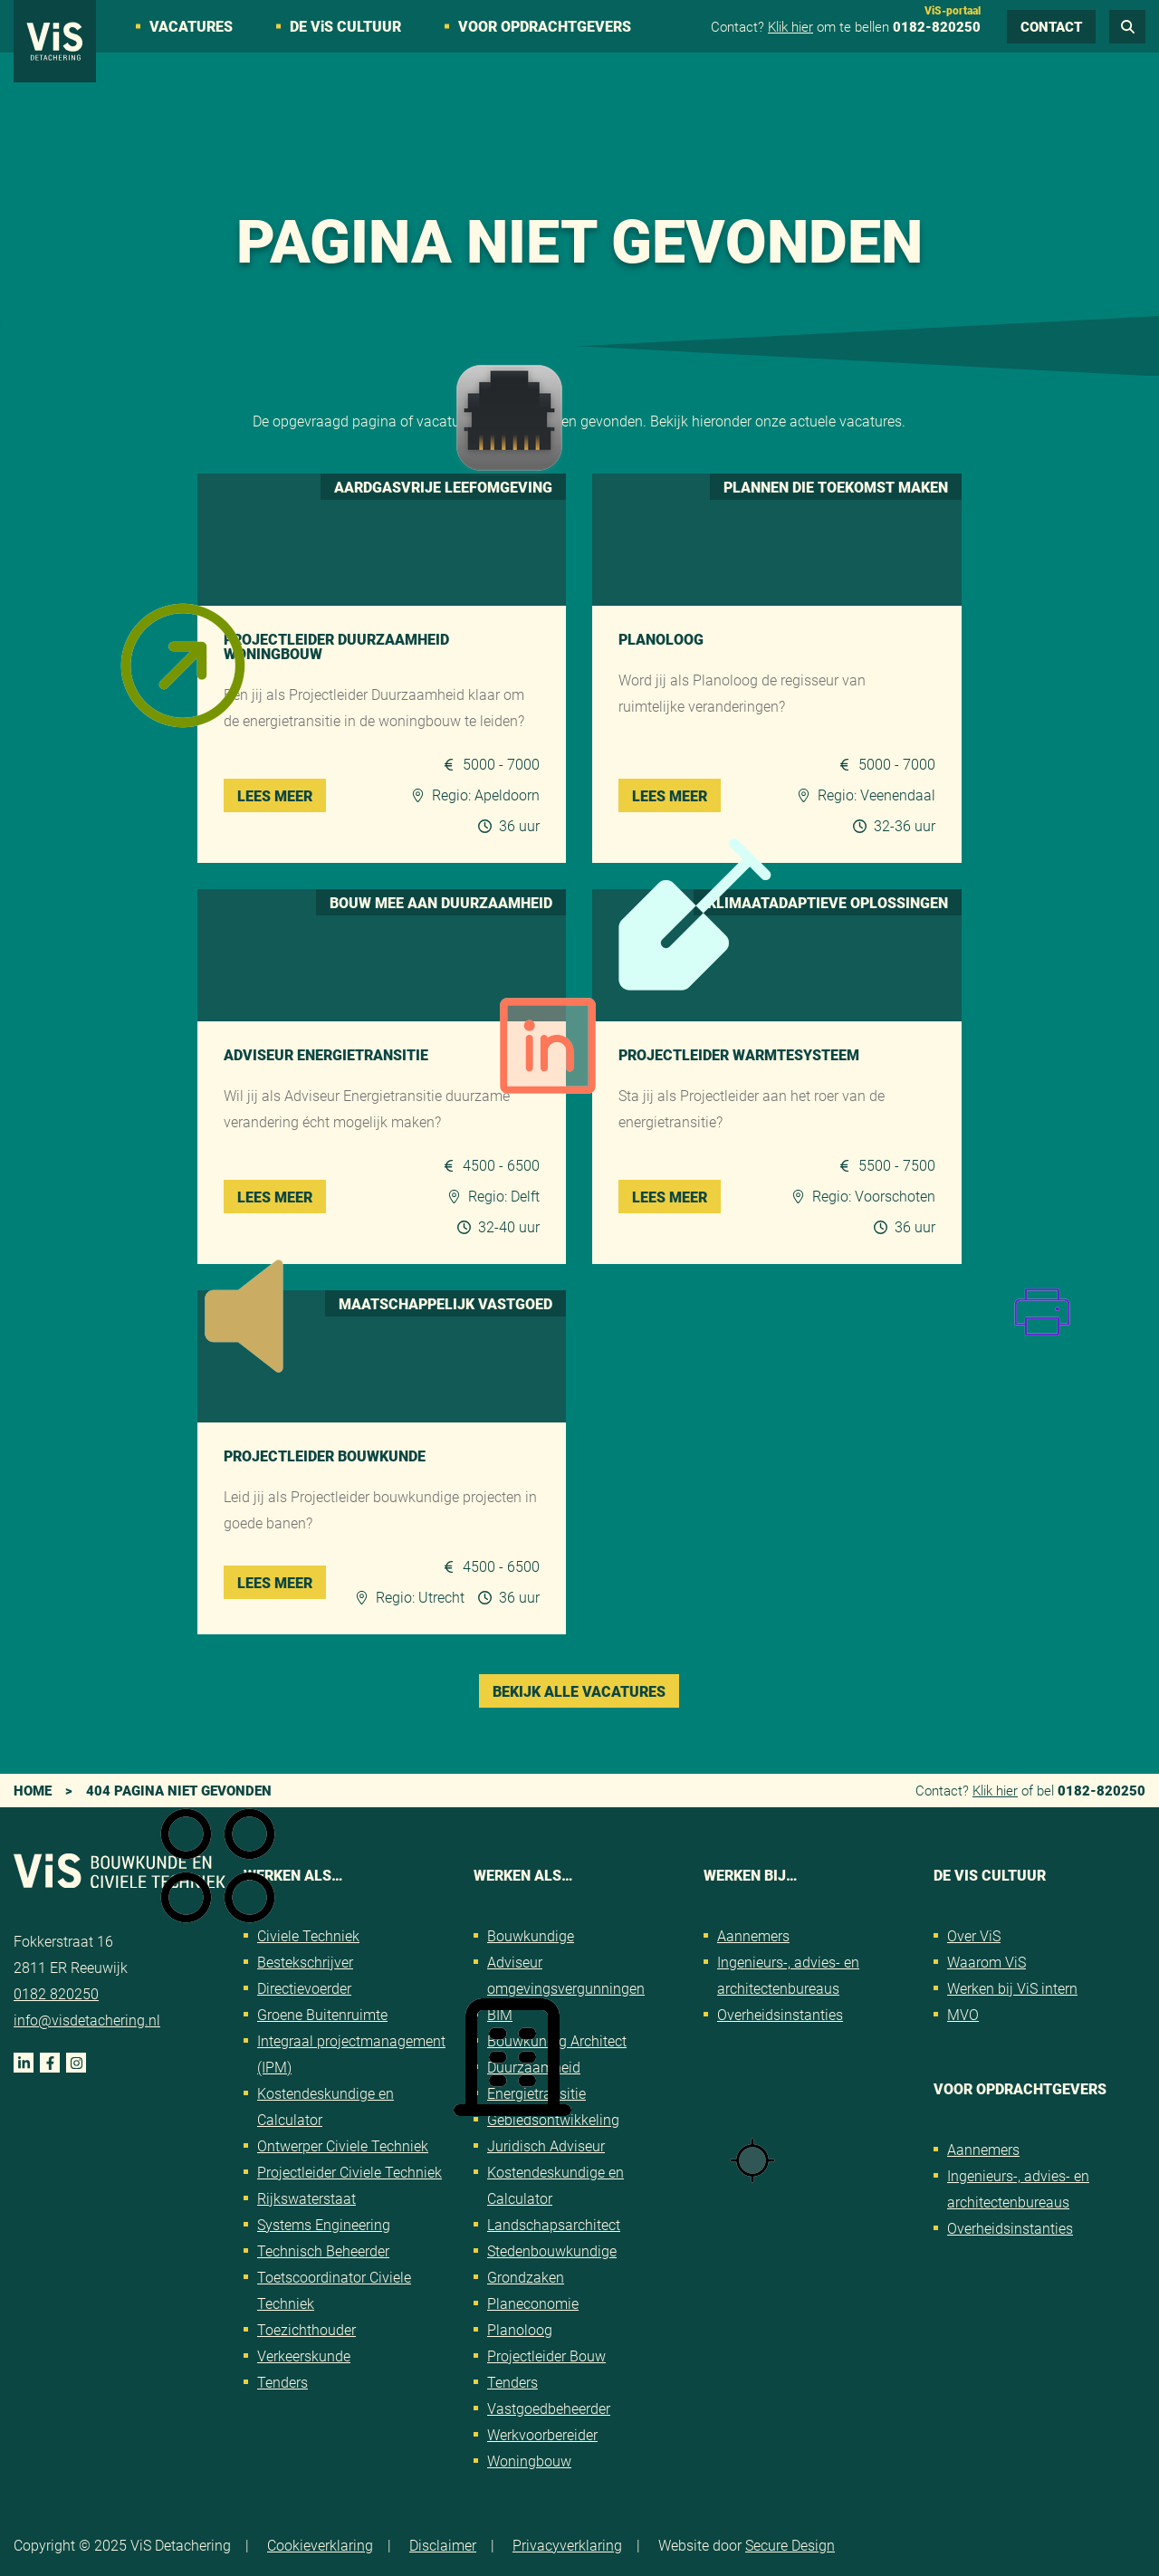 The width and height of the screenshot is (1159, 2576). What do you see at coordinates (752, 2160) in the screenshot?
I see `access current location` at bounding box center [752, 2160].